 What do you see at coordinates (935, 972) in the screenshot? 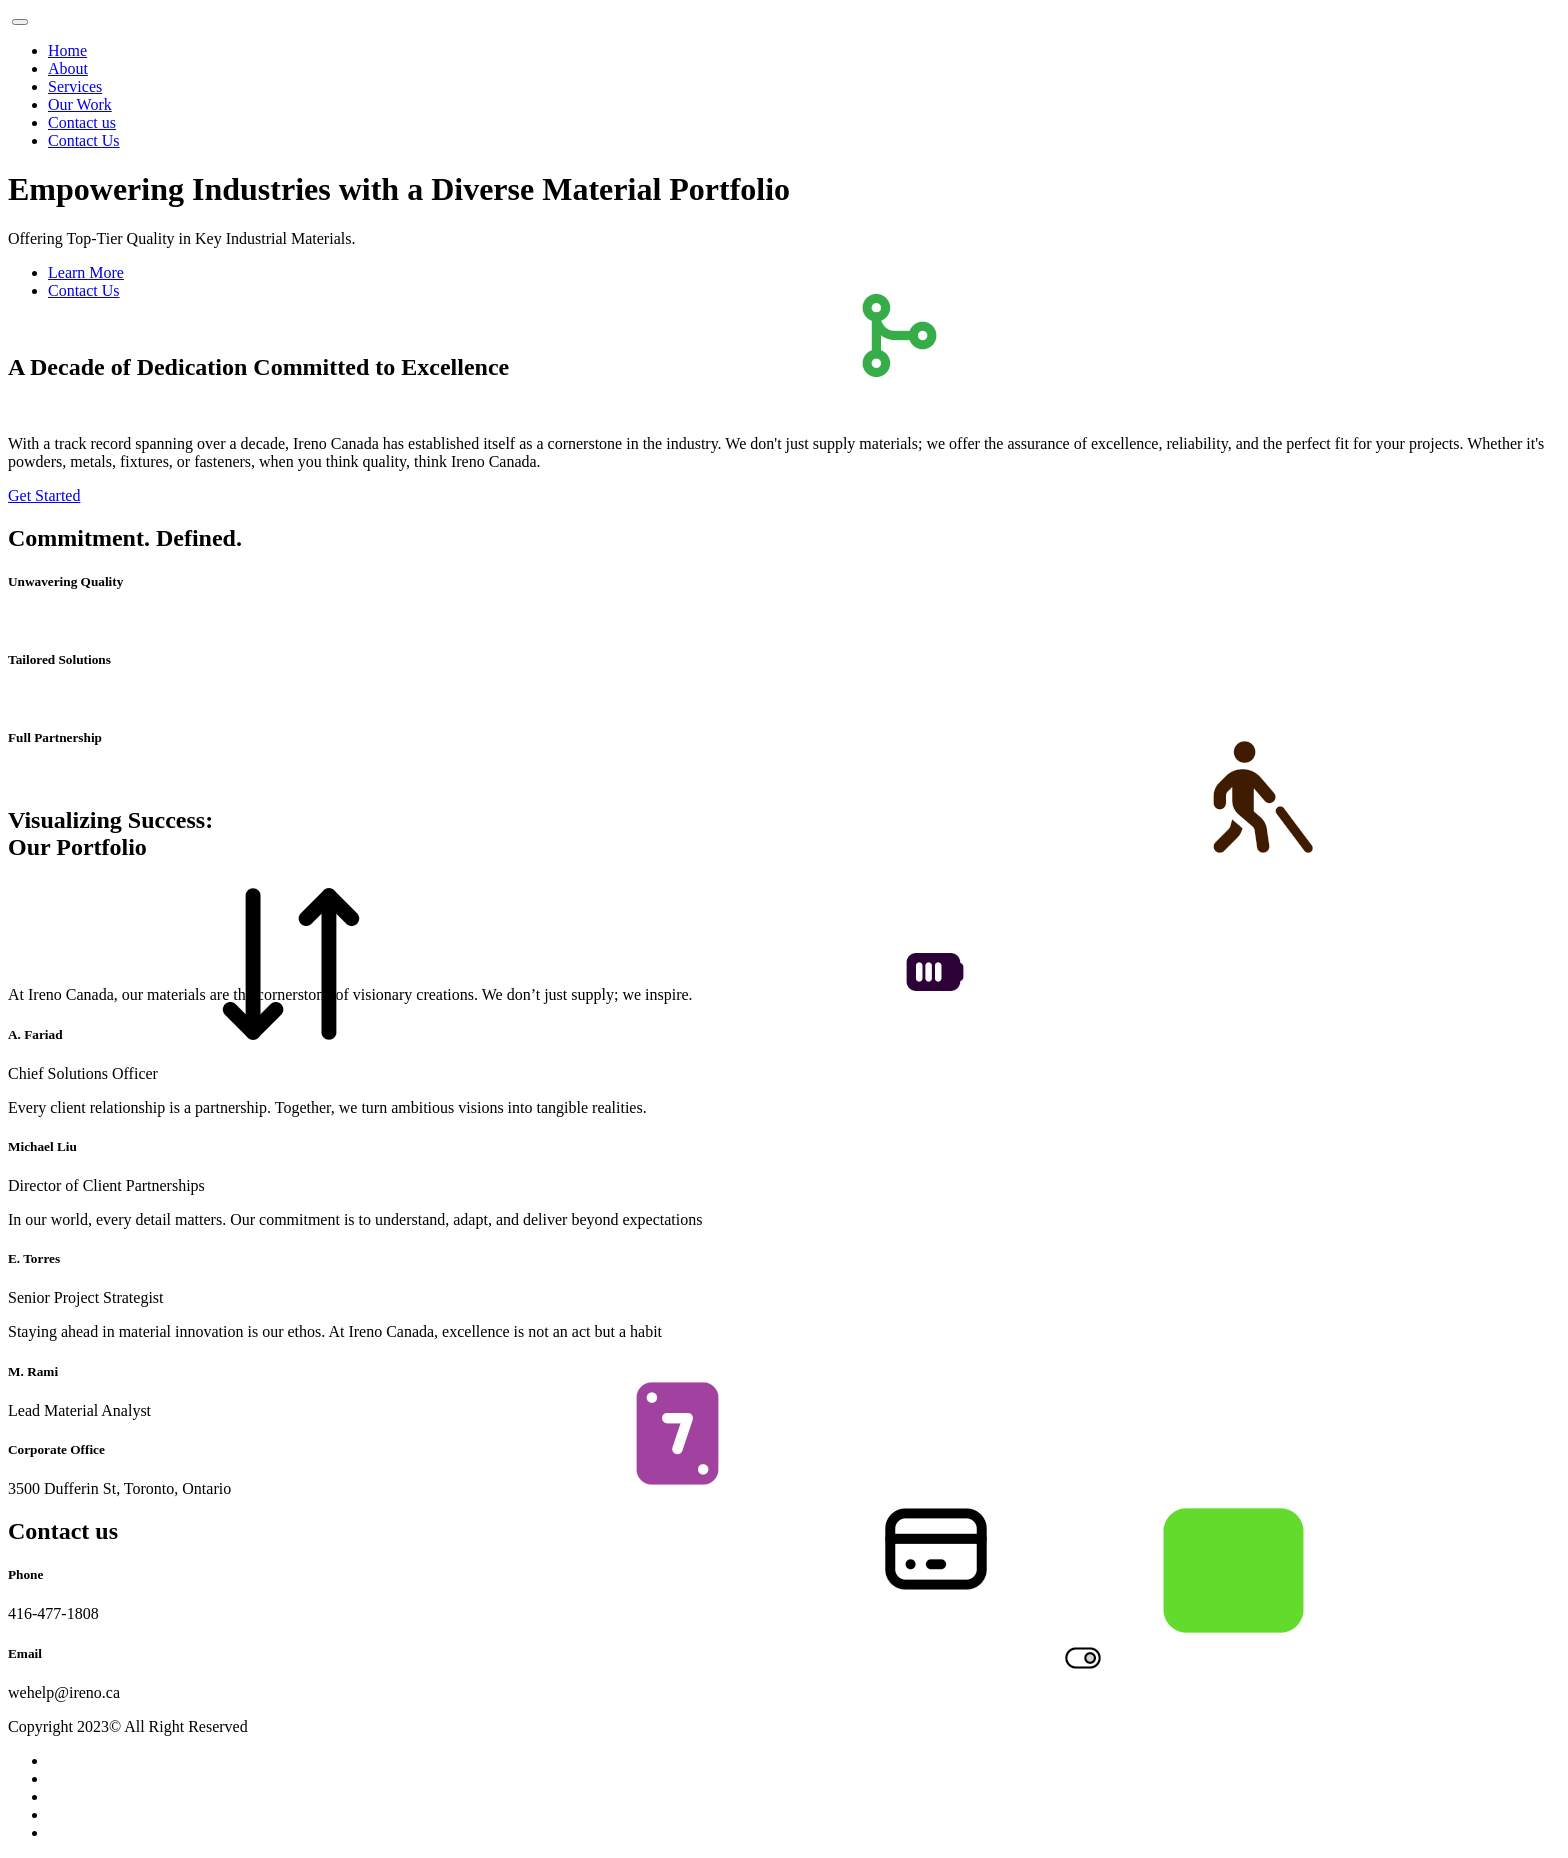
I see `indicates battery at approximately 75% charge` at bounding box center [935, 972].